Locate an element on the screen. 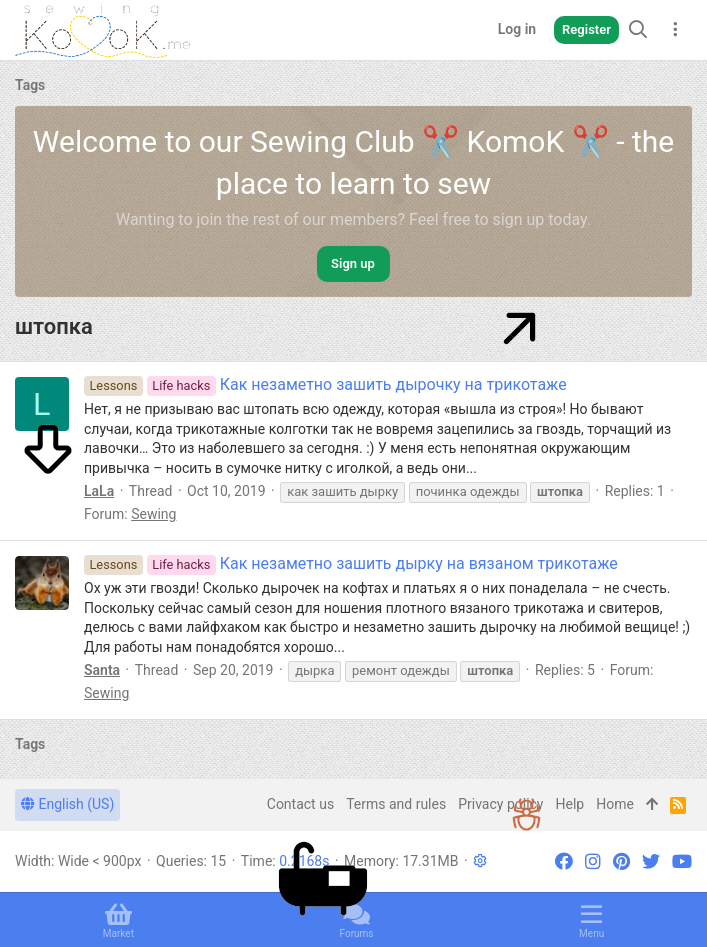 This screenshot has height=947, width=707. report a bug or issue is located at coordinates (526, 814).